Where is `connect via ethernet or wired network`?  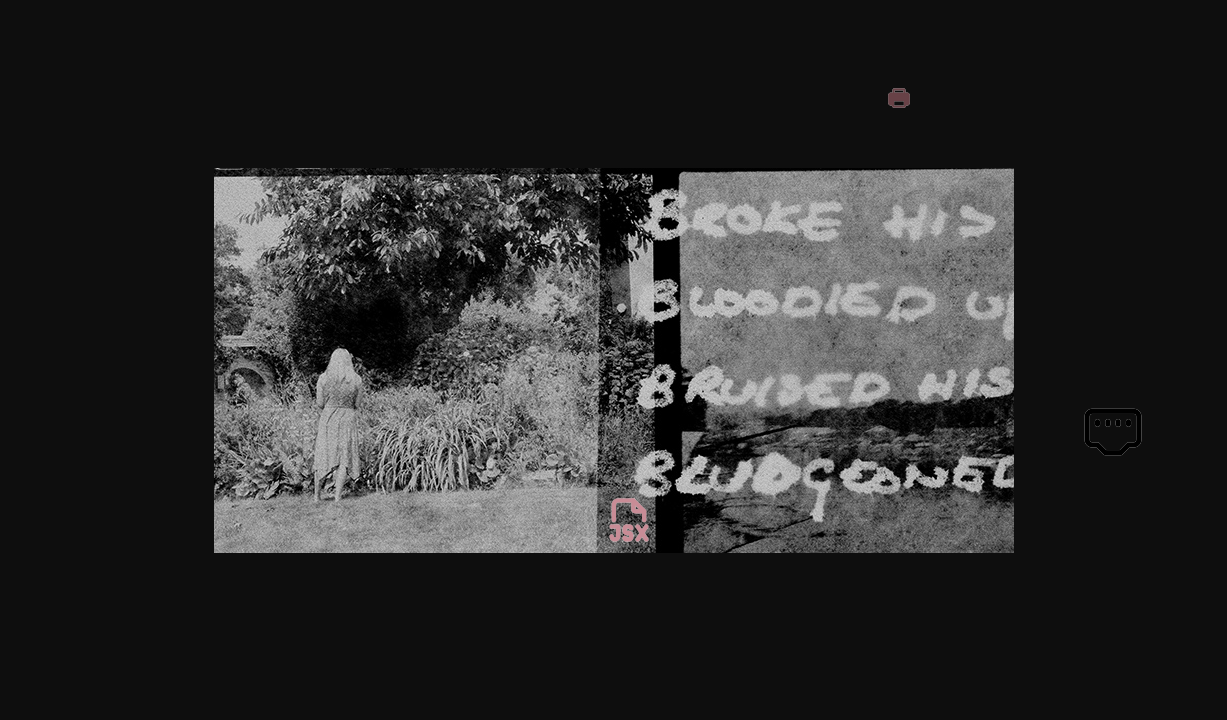 connect via ethernet or wired network is located at coordinates (1113, 432).